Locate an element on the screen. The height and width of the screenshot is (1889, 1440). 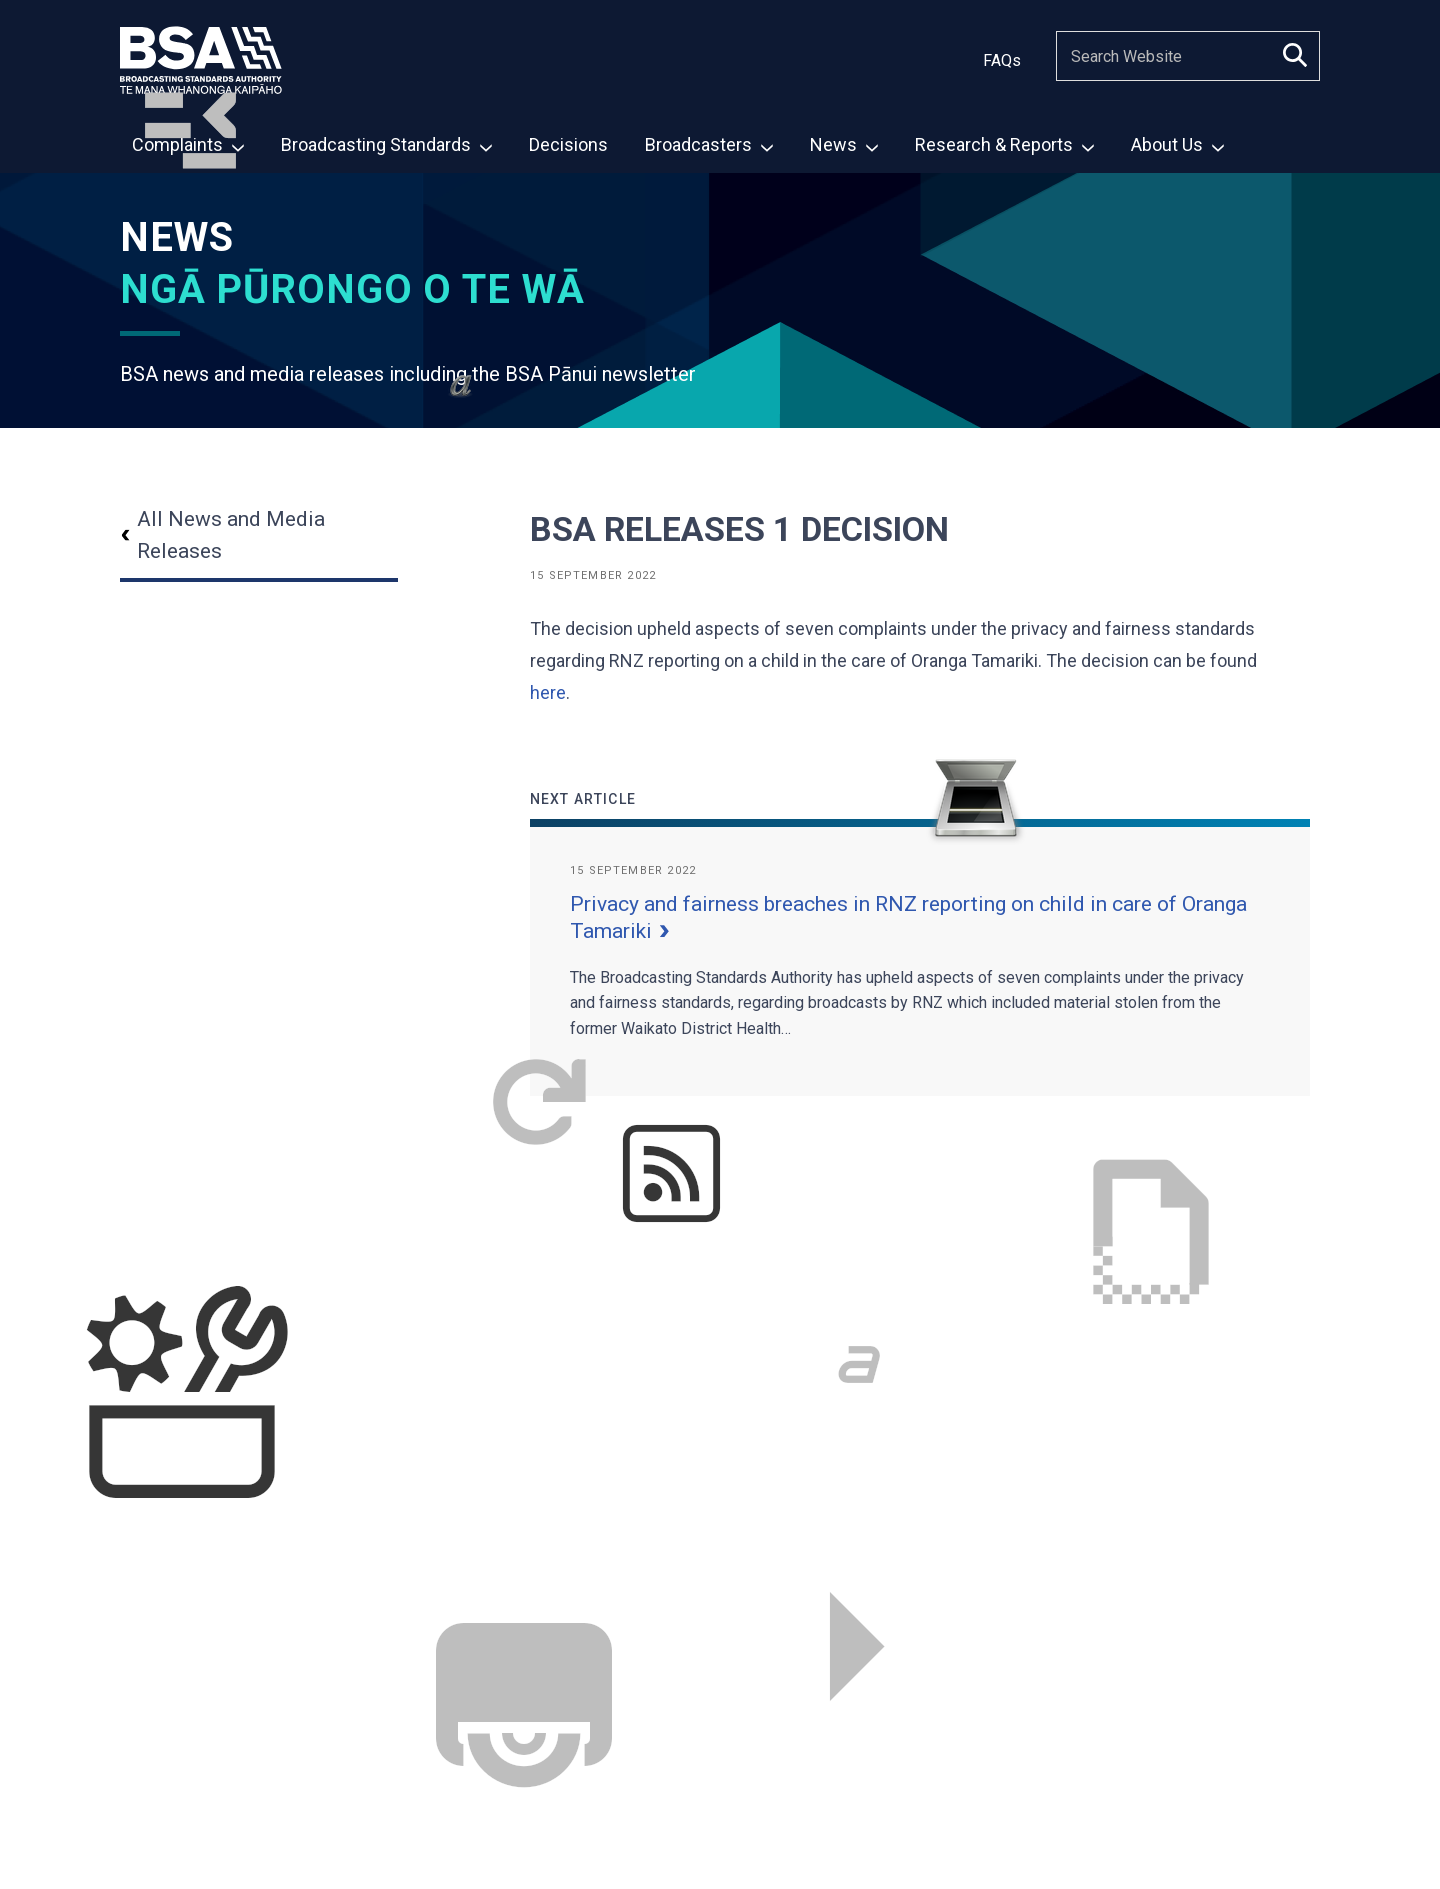
increase text indentation (right-to-left layout) is located at coordinates (190, 130).